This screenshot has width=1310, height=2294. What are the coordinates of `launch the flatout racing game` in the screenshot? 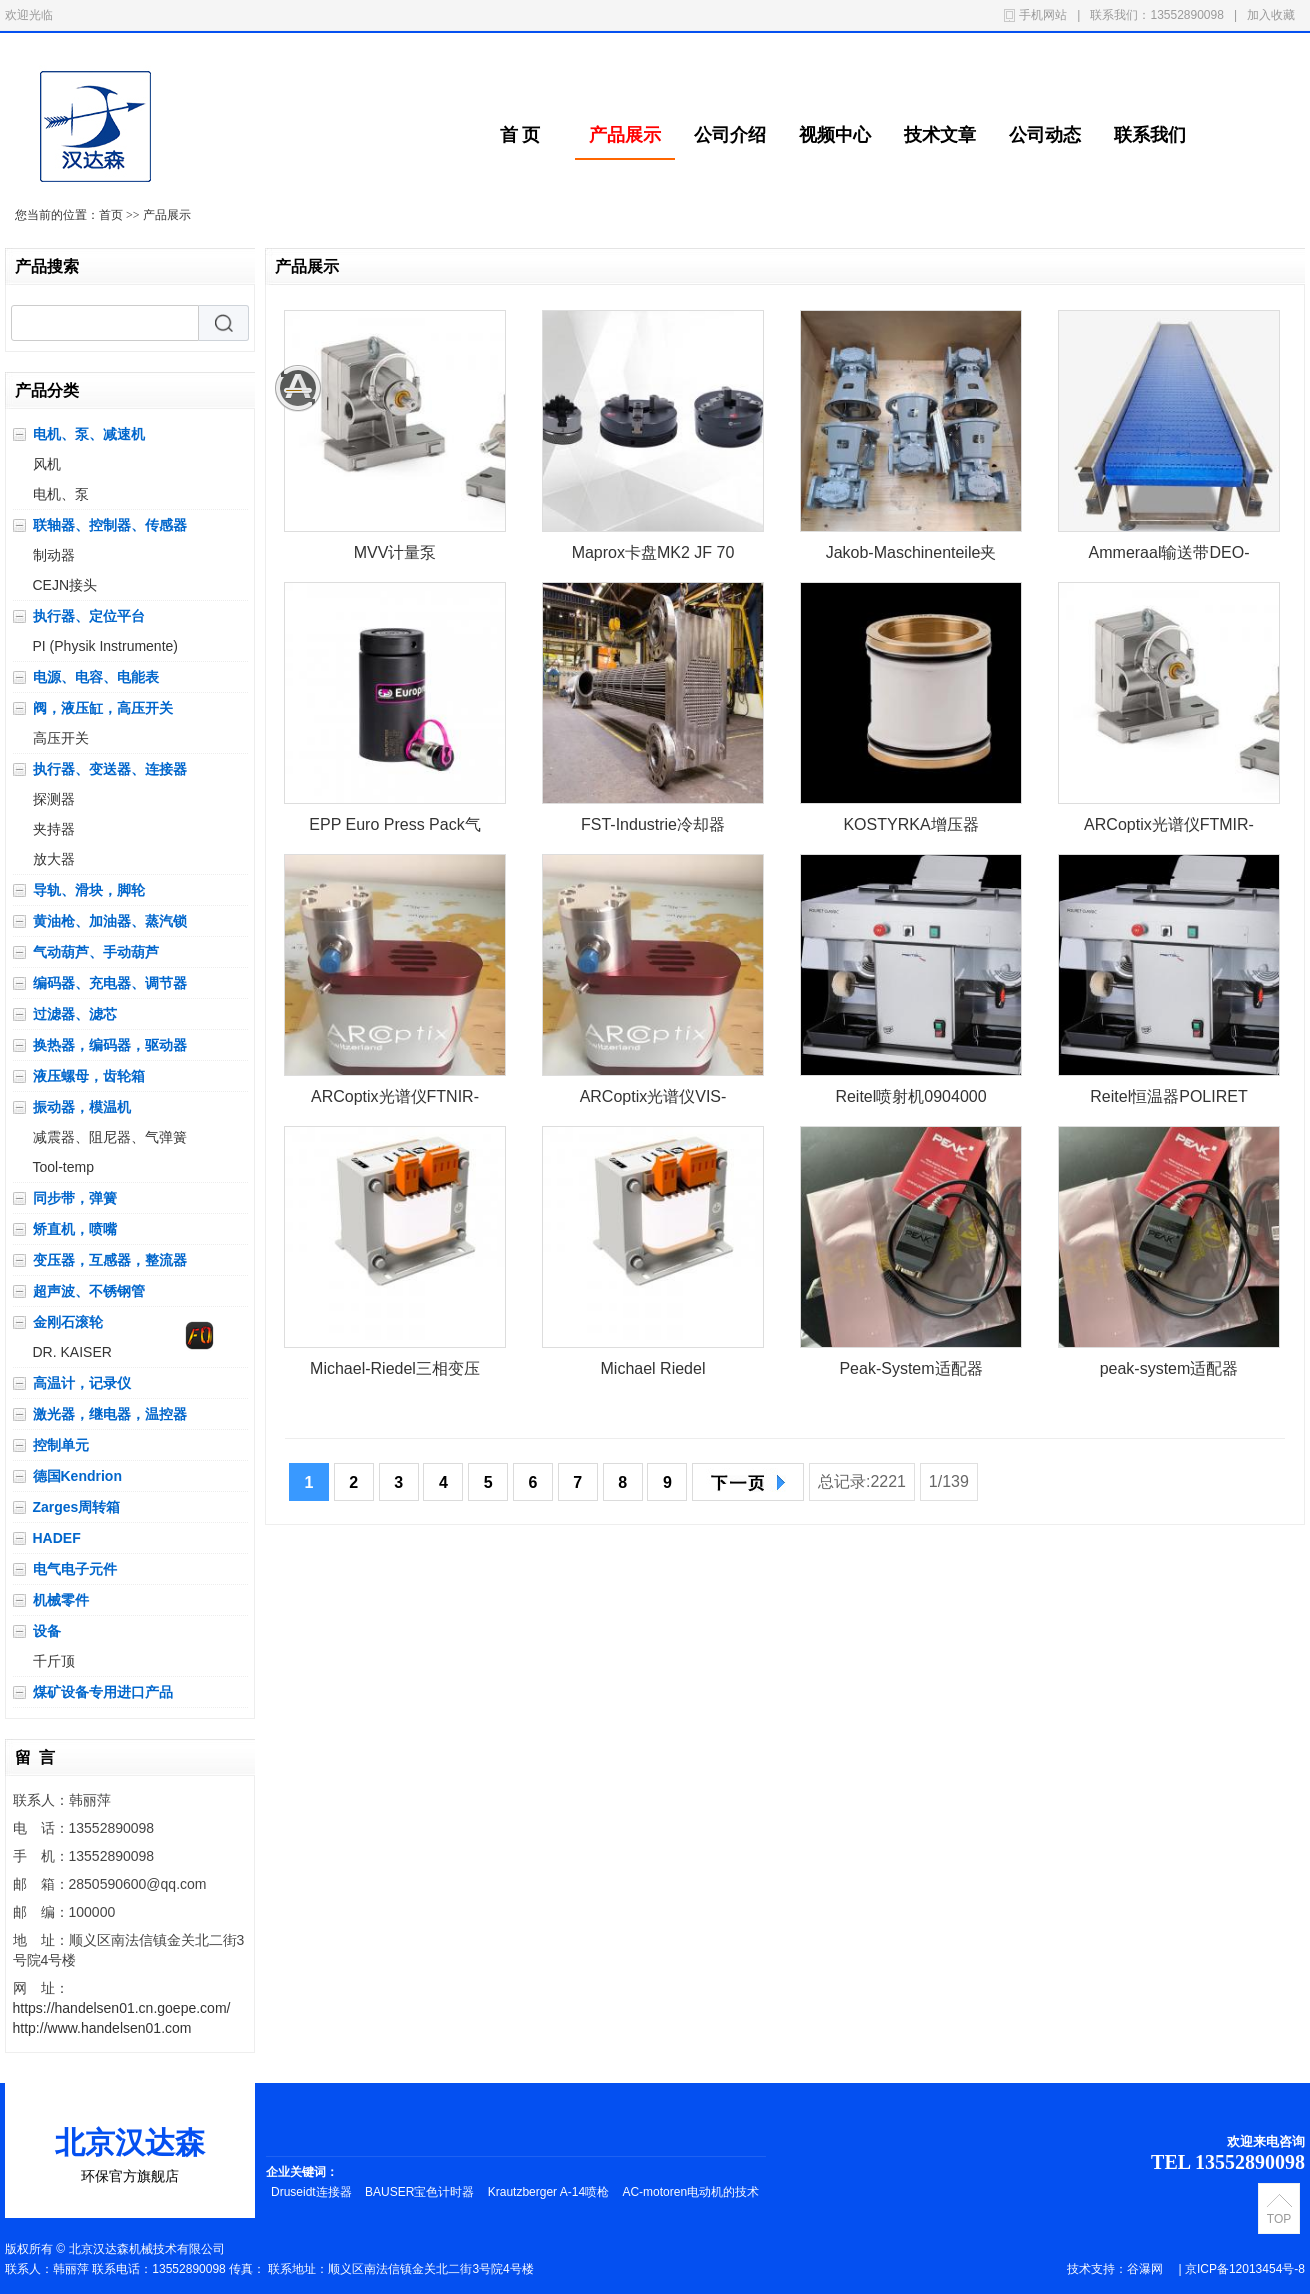 It's located at (199, 1335).